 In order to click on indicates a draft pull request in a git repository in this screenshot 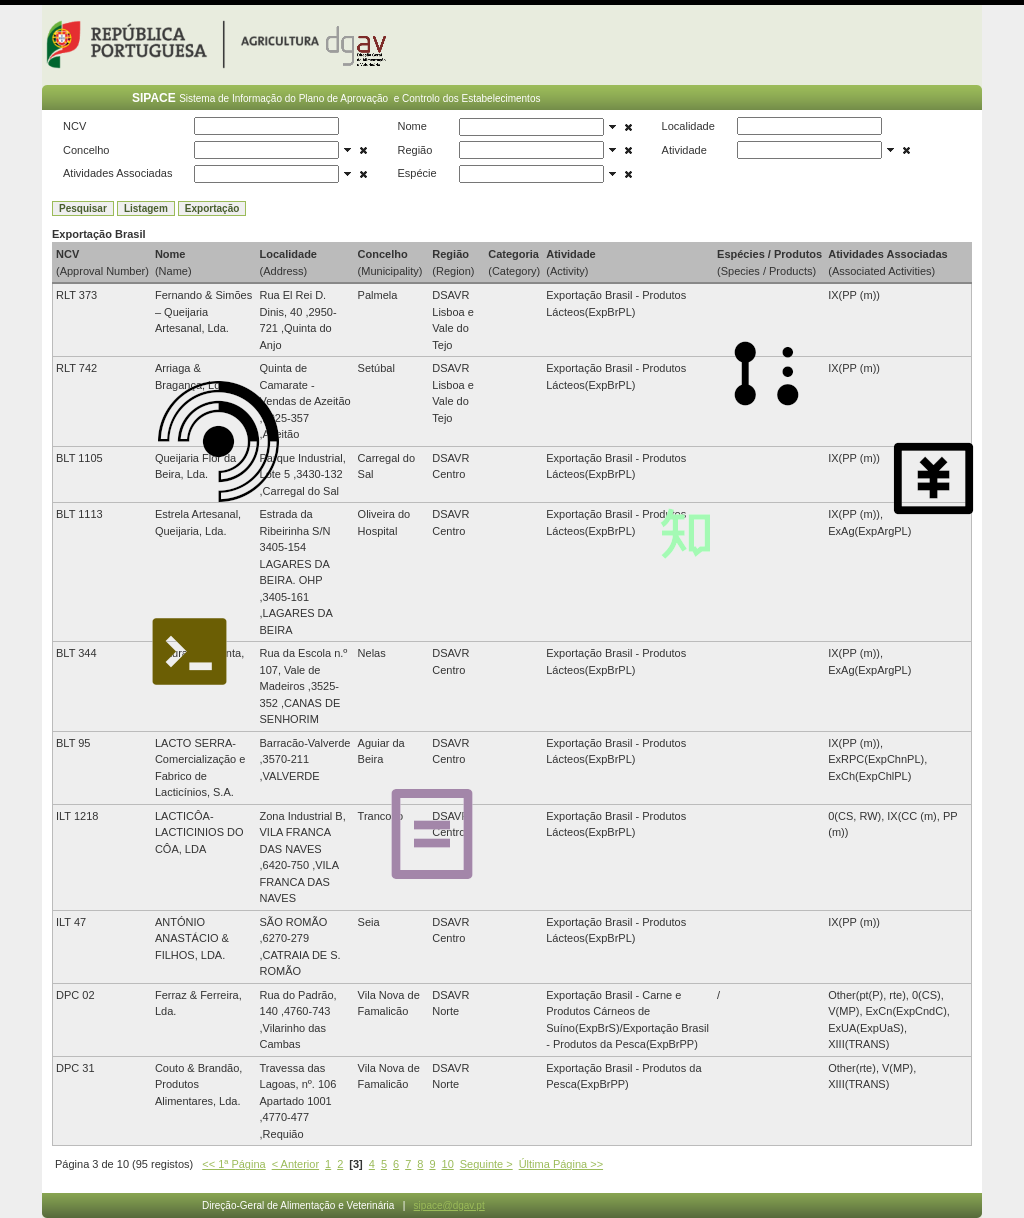, I will do `click(766, 373)`.